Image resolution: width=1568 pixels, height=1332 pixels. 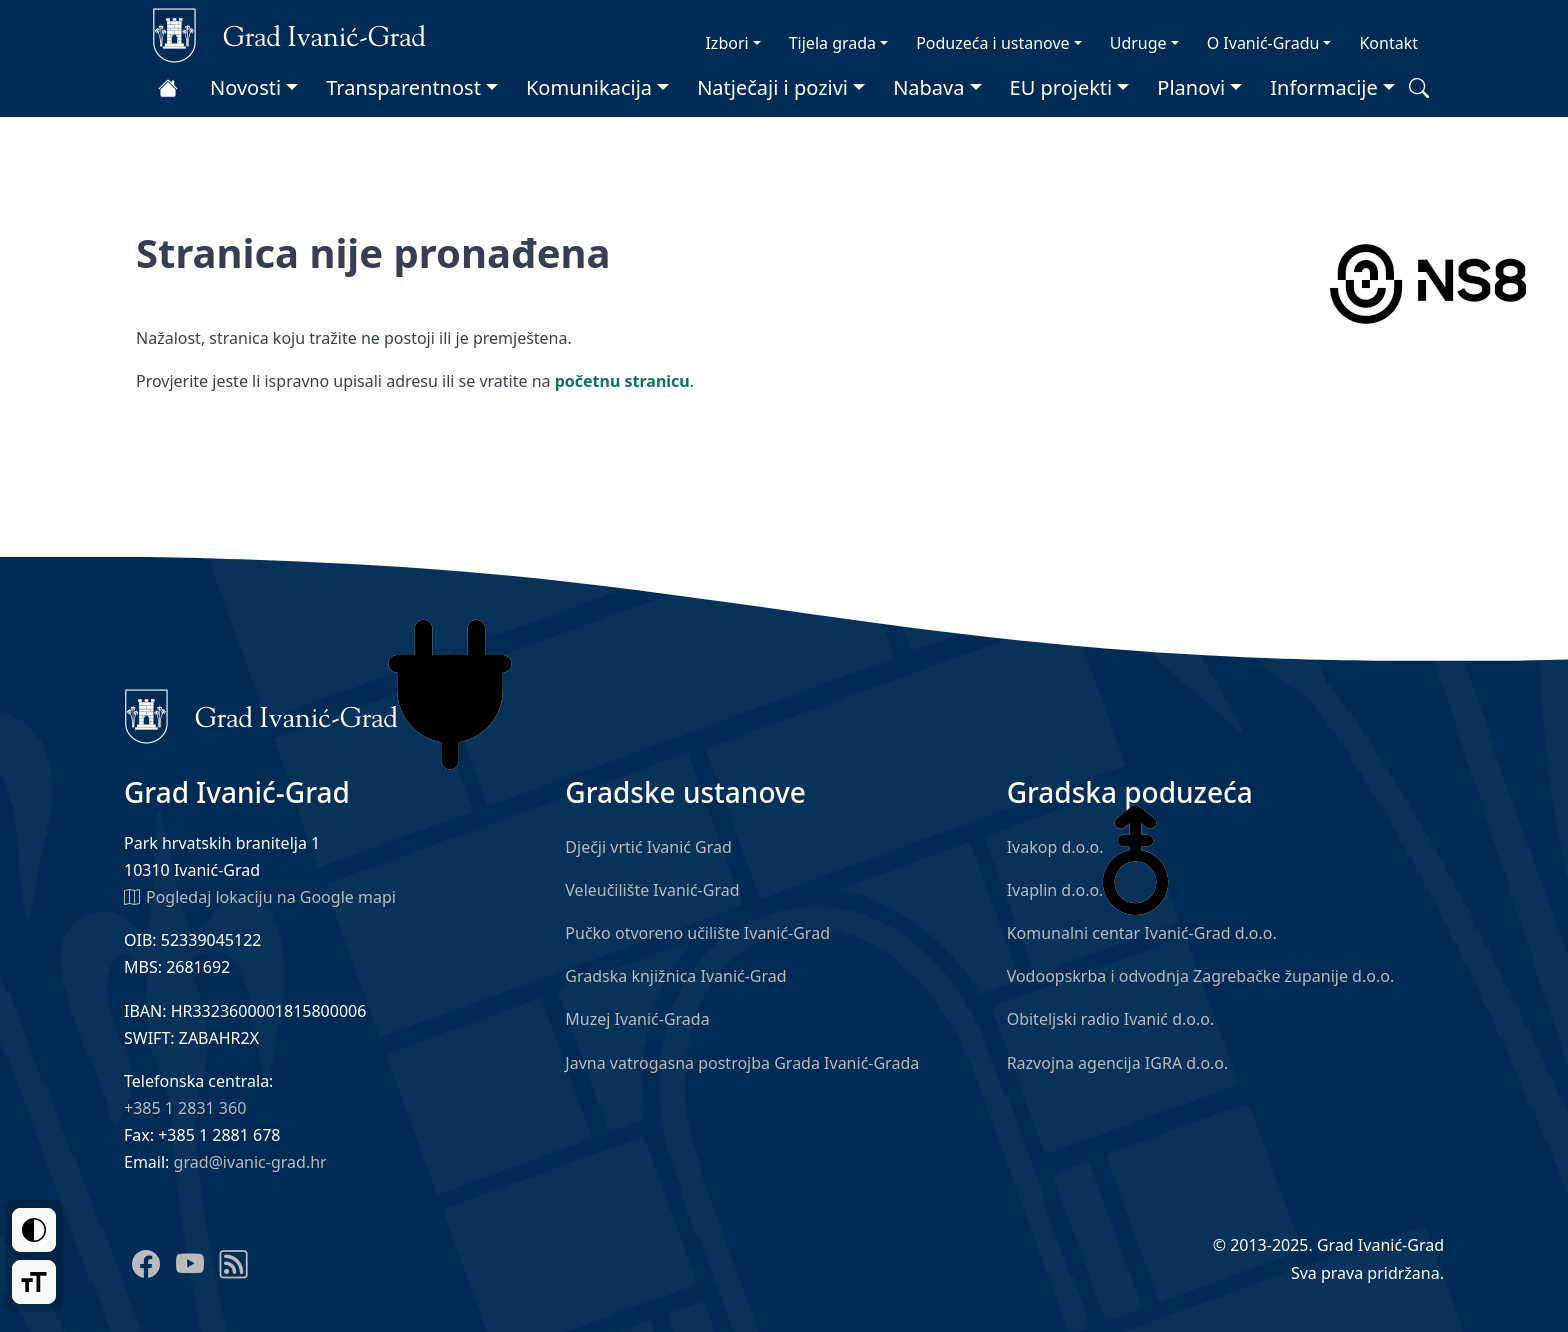 What do you see at coordinates (1428, 284) in the screenshot?
I see `NS8 brand logo` at bounding box center [1428, 284].